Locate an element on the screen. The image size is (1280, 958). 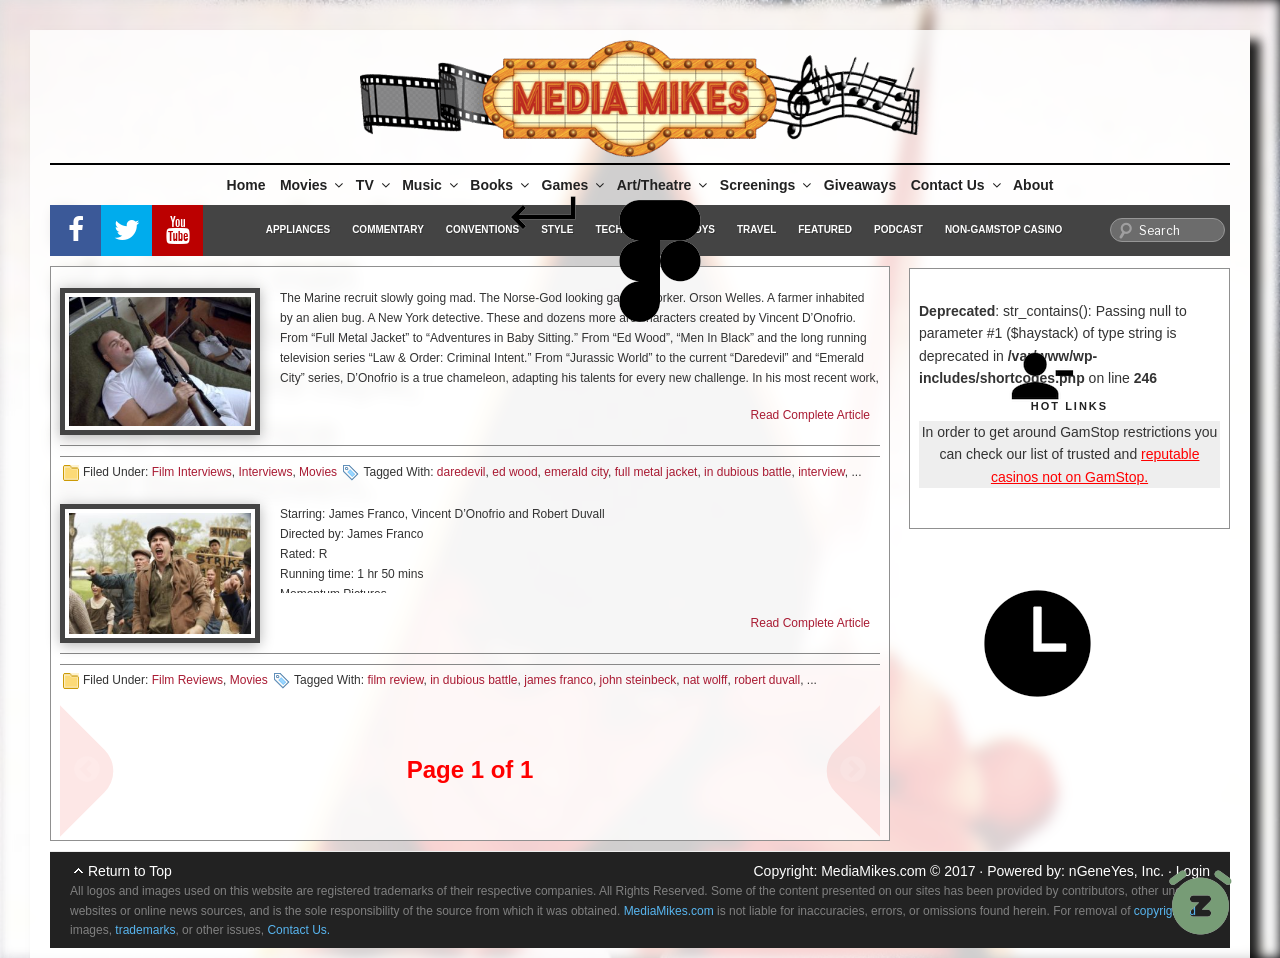
remove a contact or user from your list is located at coordinates (1041, 376).